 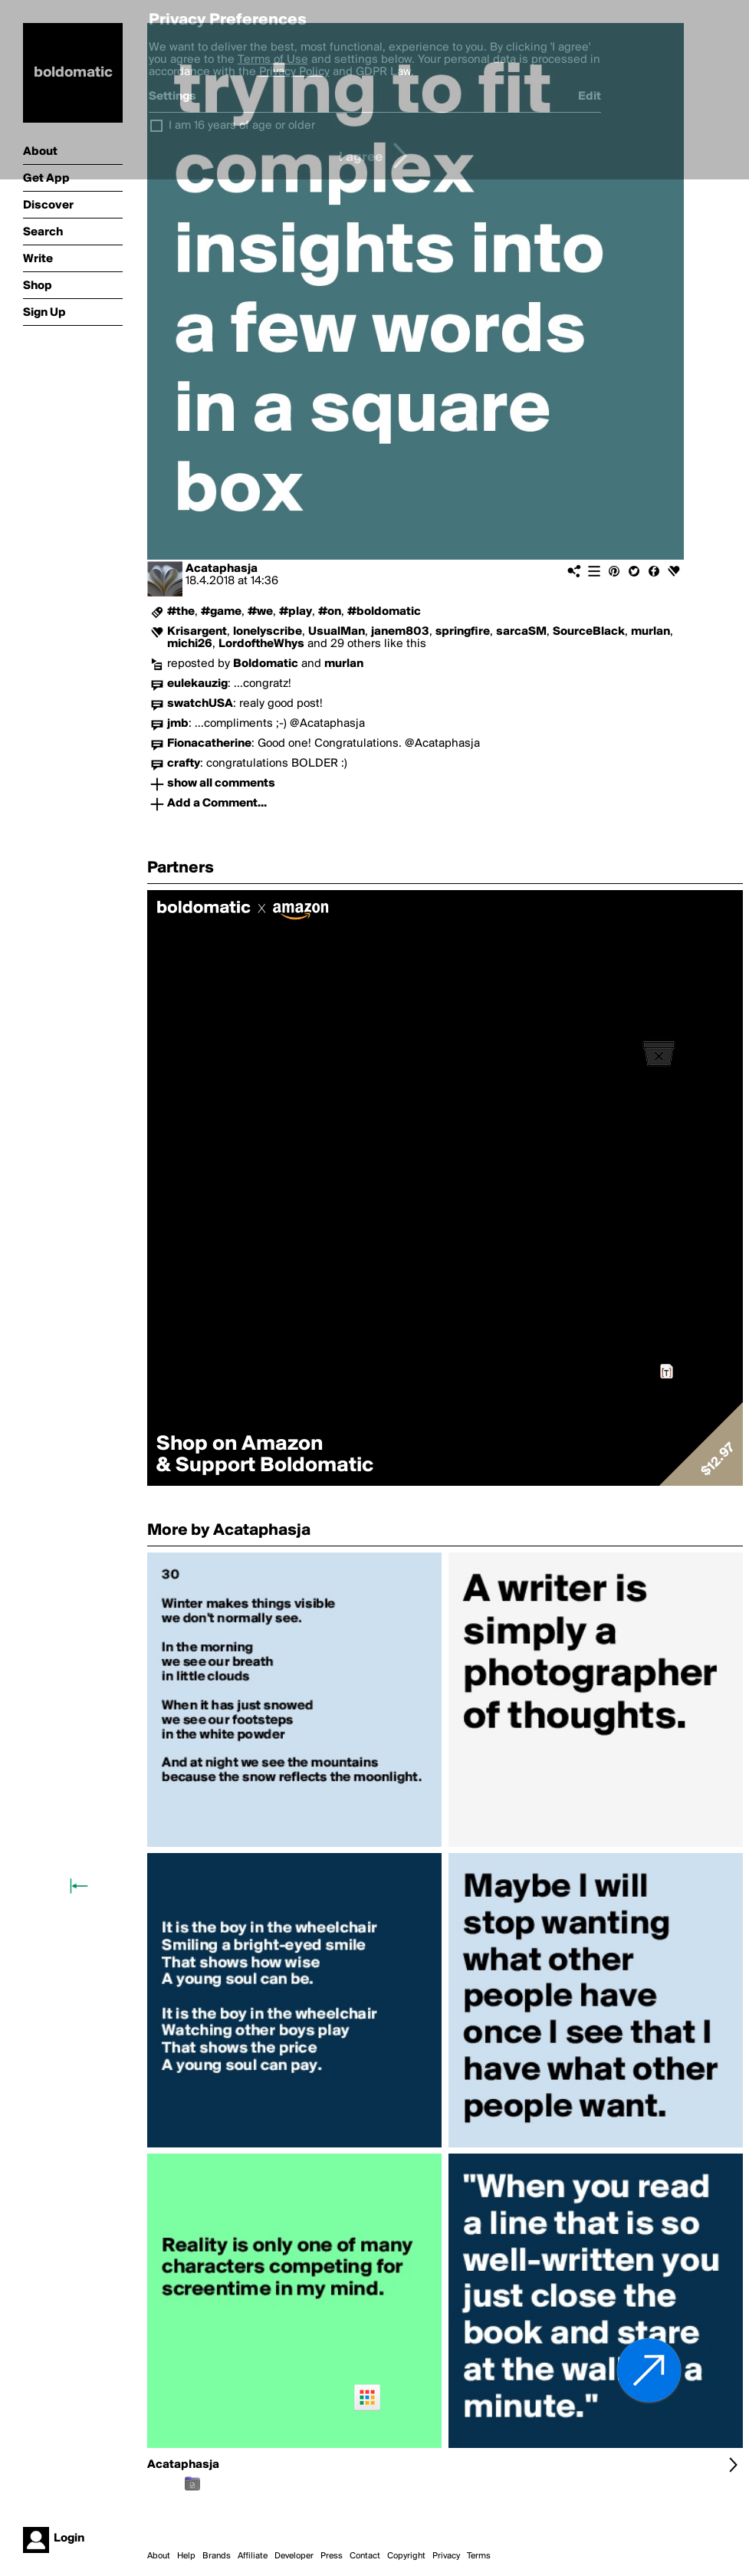 What do you see at coordinates (367, 2397) in the screenshot?
I see `open color palette or theme settings` at bounding box center [367, 2397].